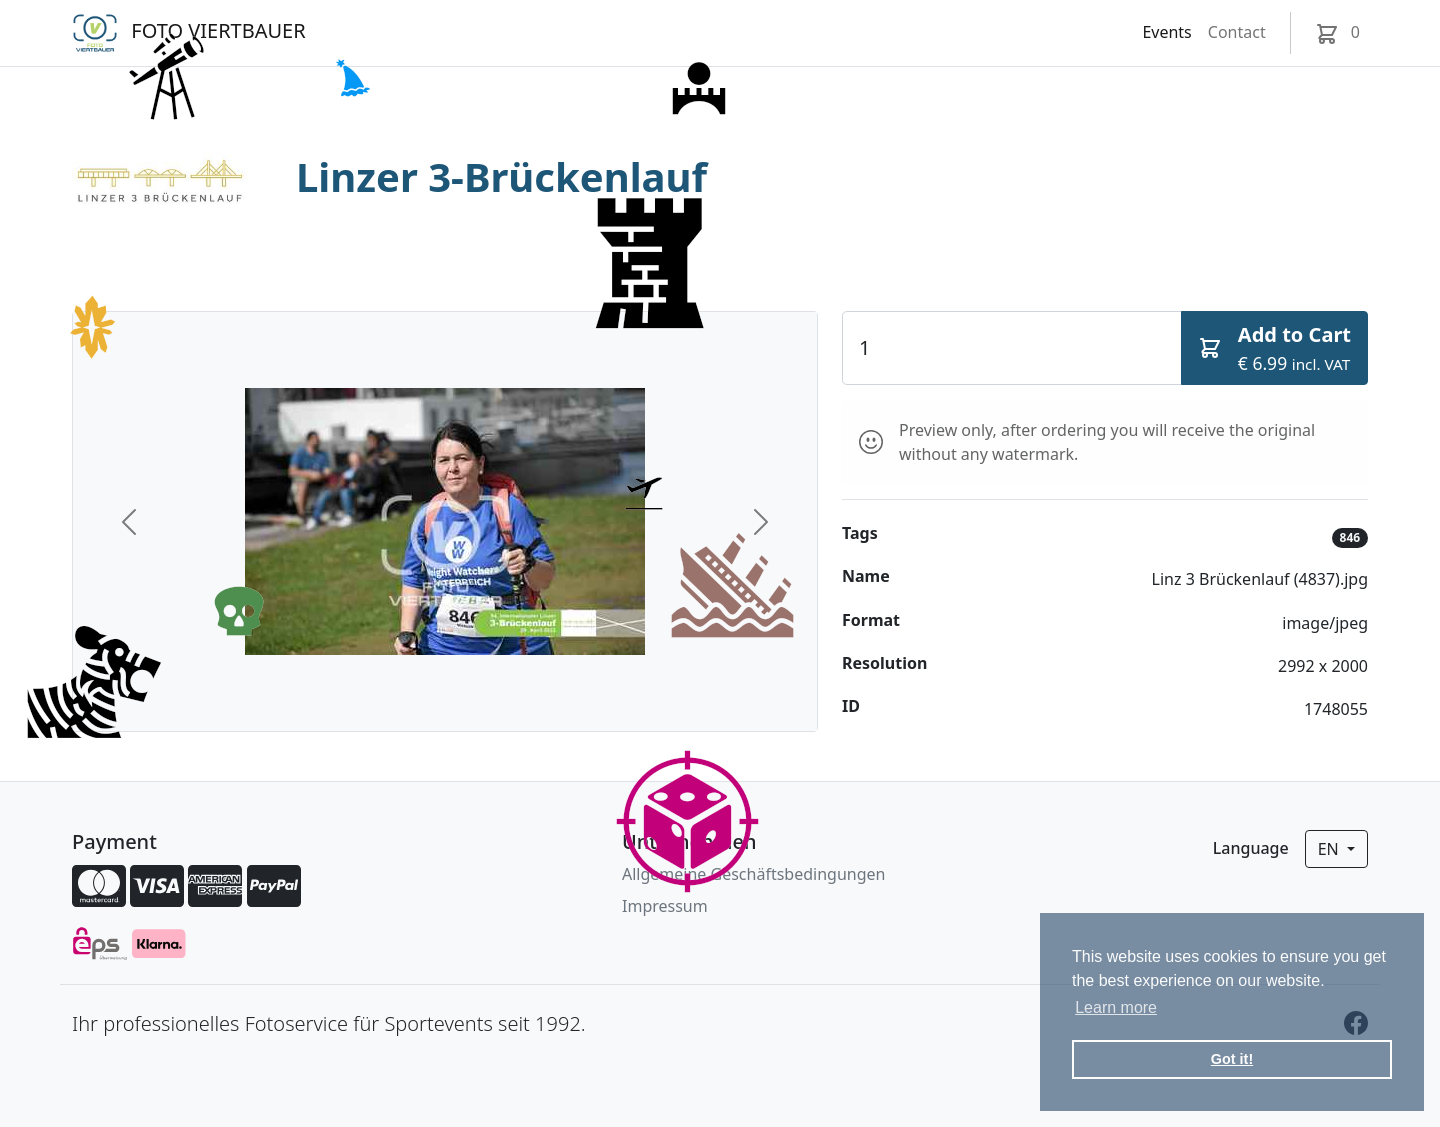  Describe the element at coordinates (166, 76) in the screenshot. I see `explore or discover new content` at that location.